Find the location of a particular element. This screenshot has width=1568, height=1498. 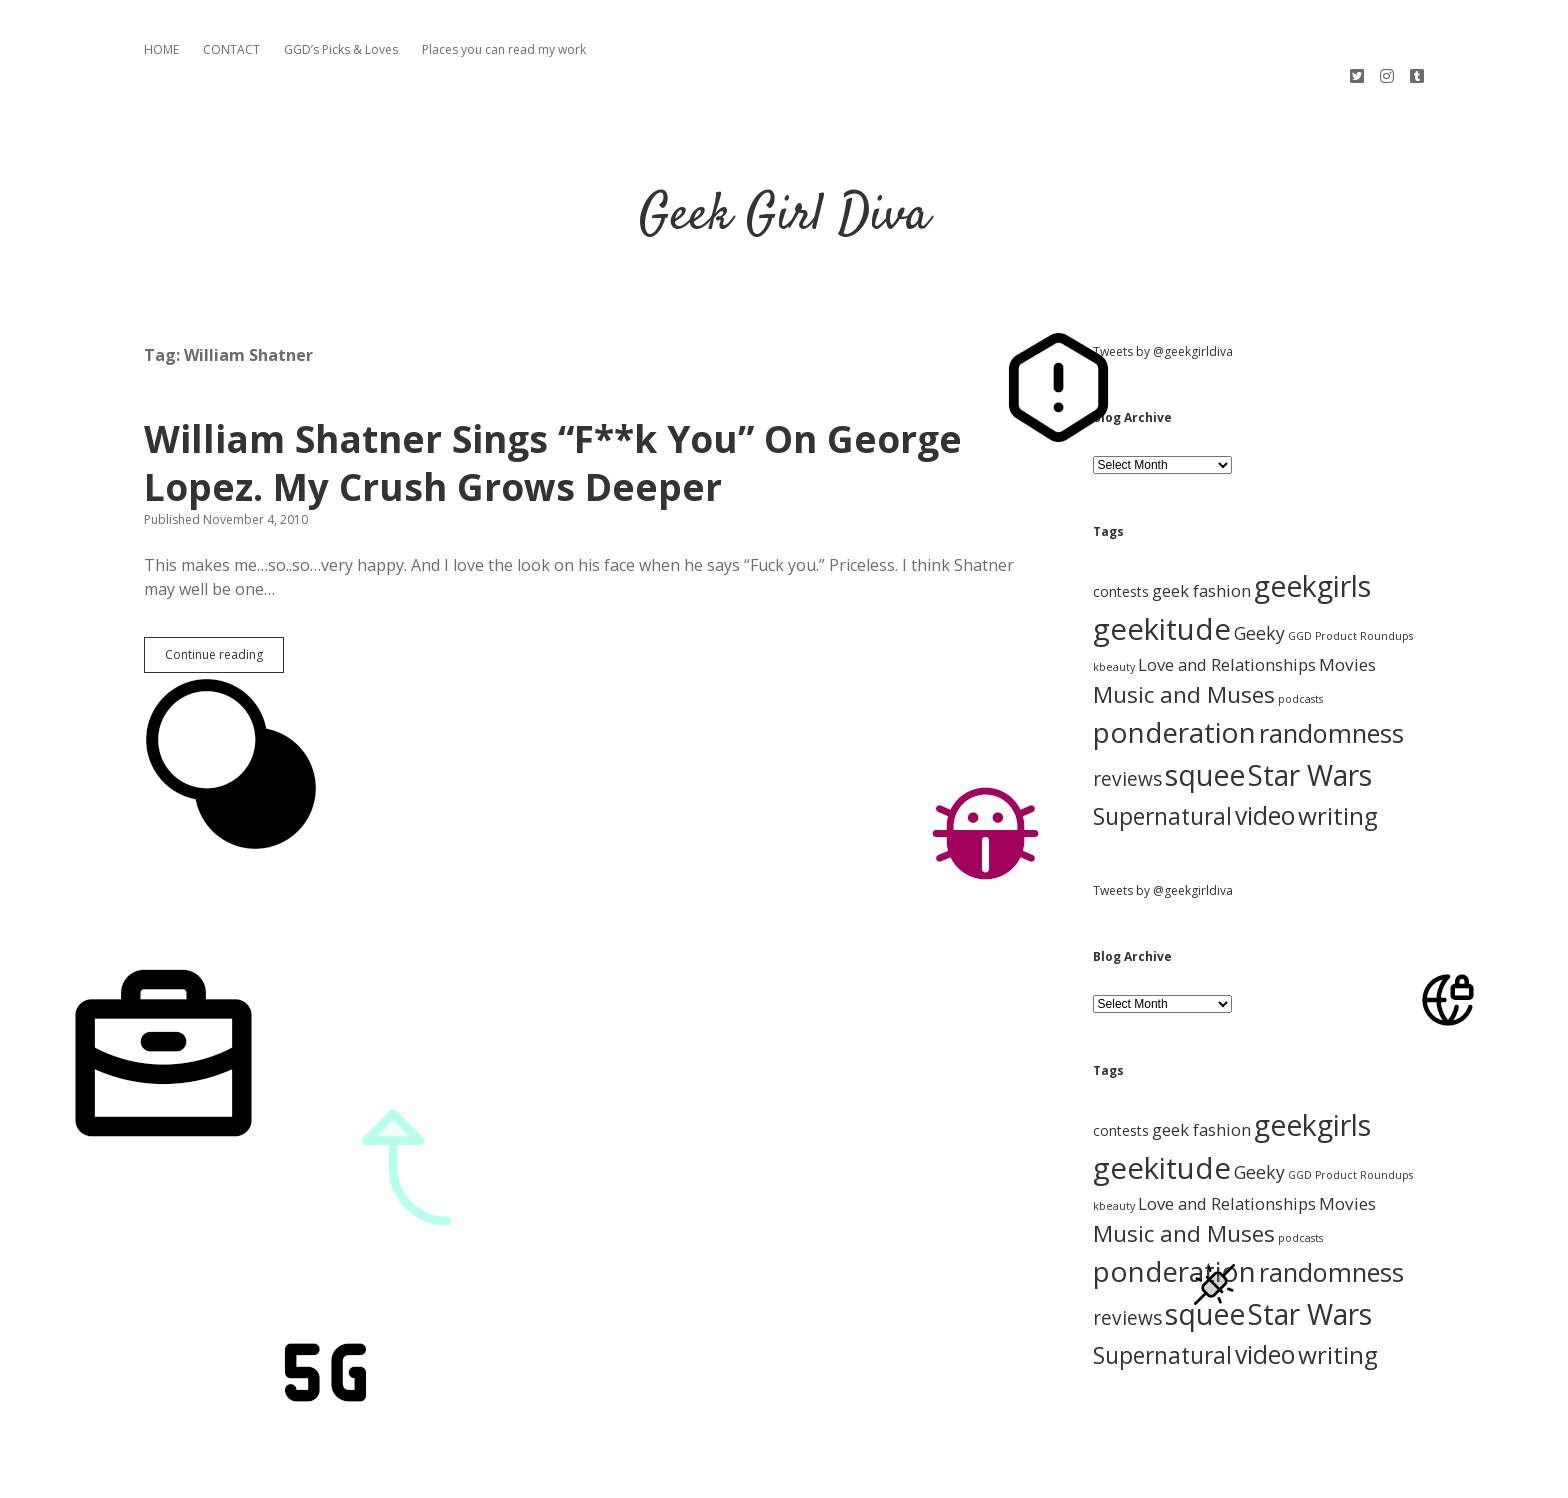

access work or business-related content is located at coordinates (163, 1064).